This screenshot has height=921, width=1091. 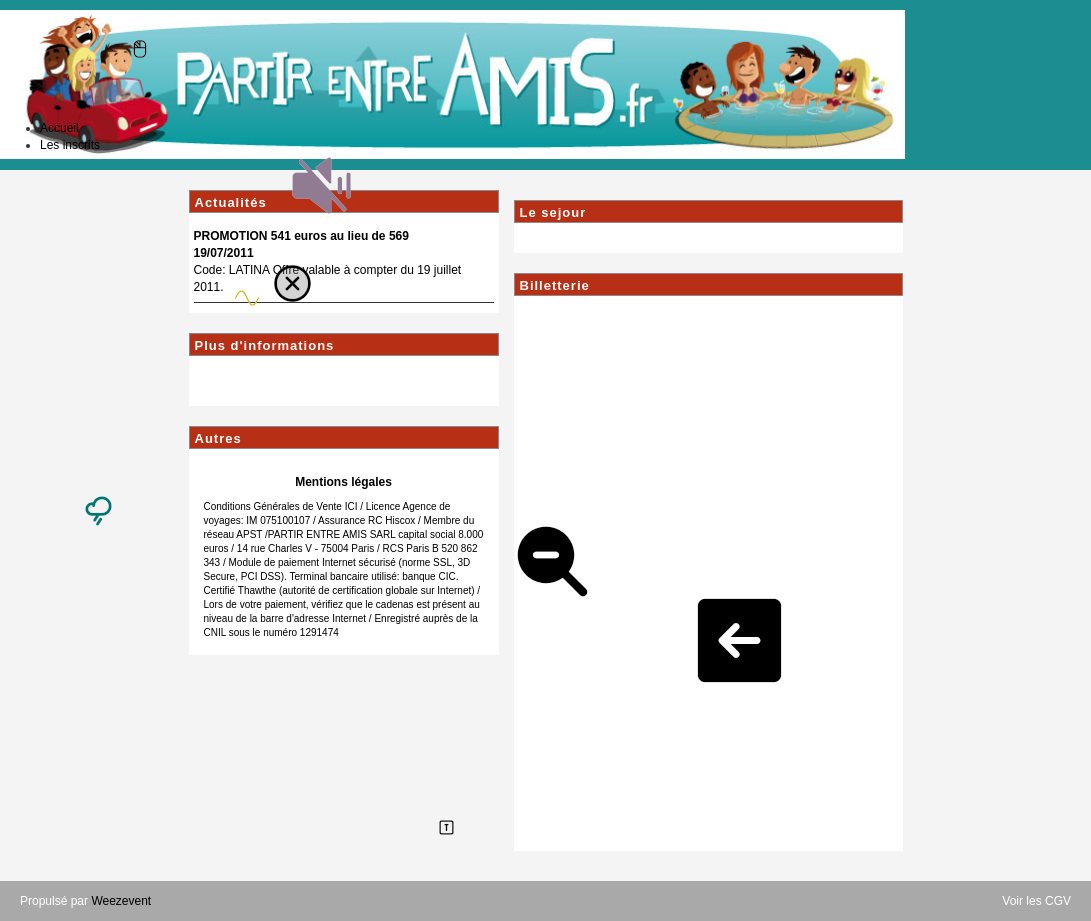 What do you see at coordinates (446, 827) in the screenshot?
I see `insert a text box or text element` at bounding box center [446, 827].